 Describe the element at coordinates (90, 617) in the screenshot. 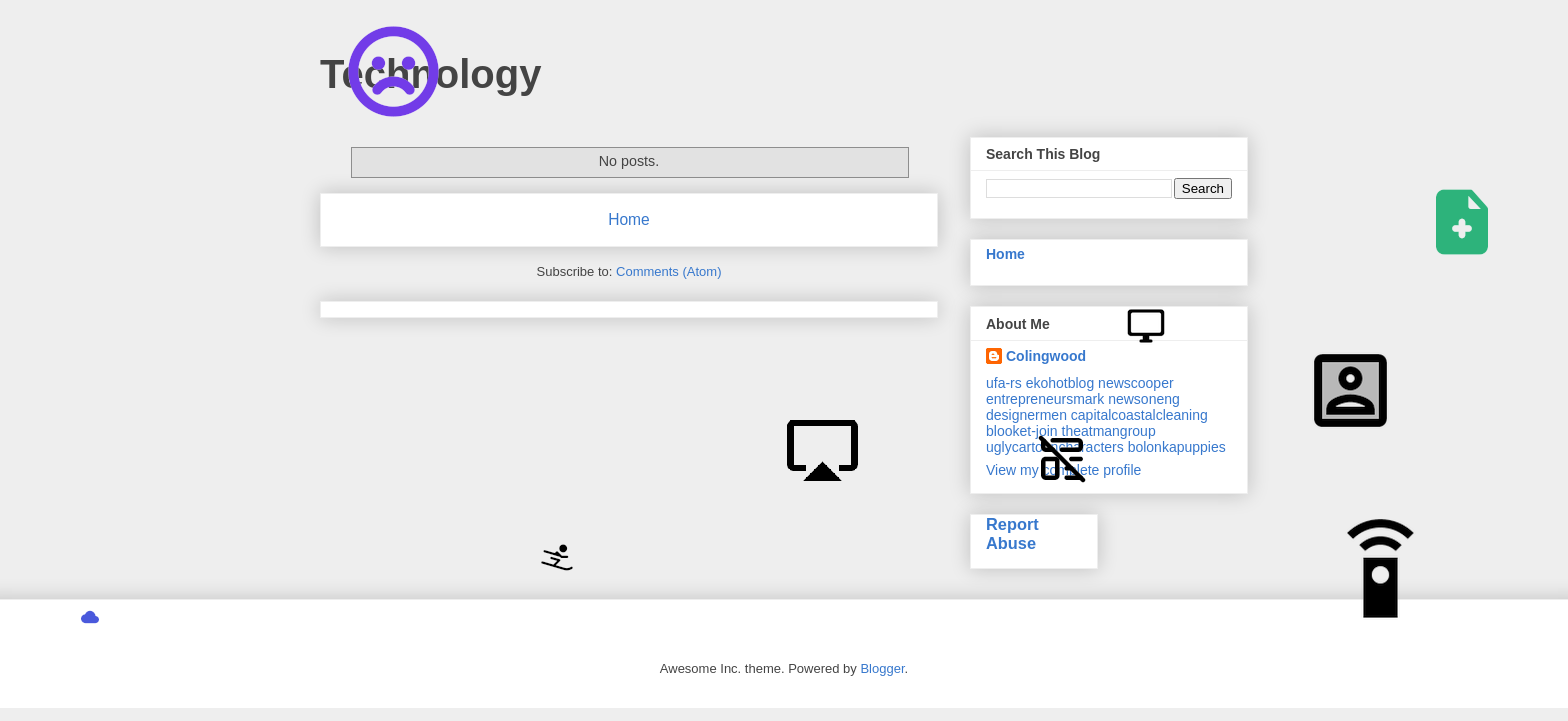

I see `access cloud storage` at that location.